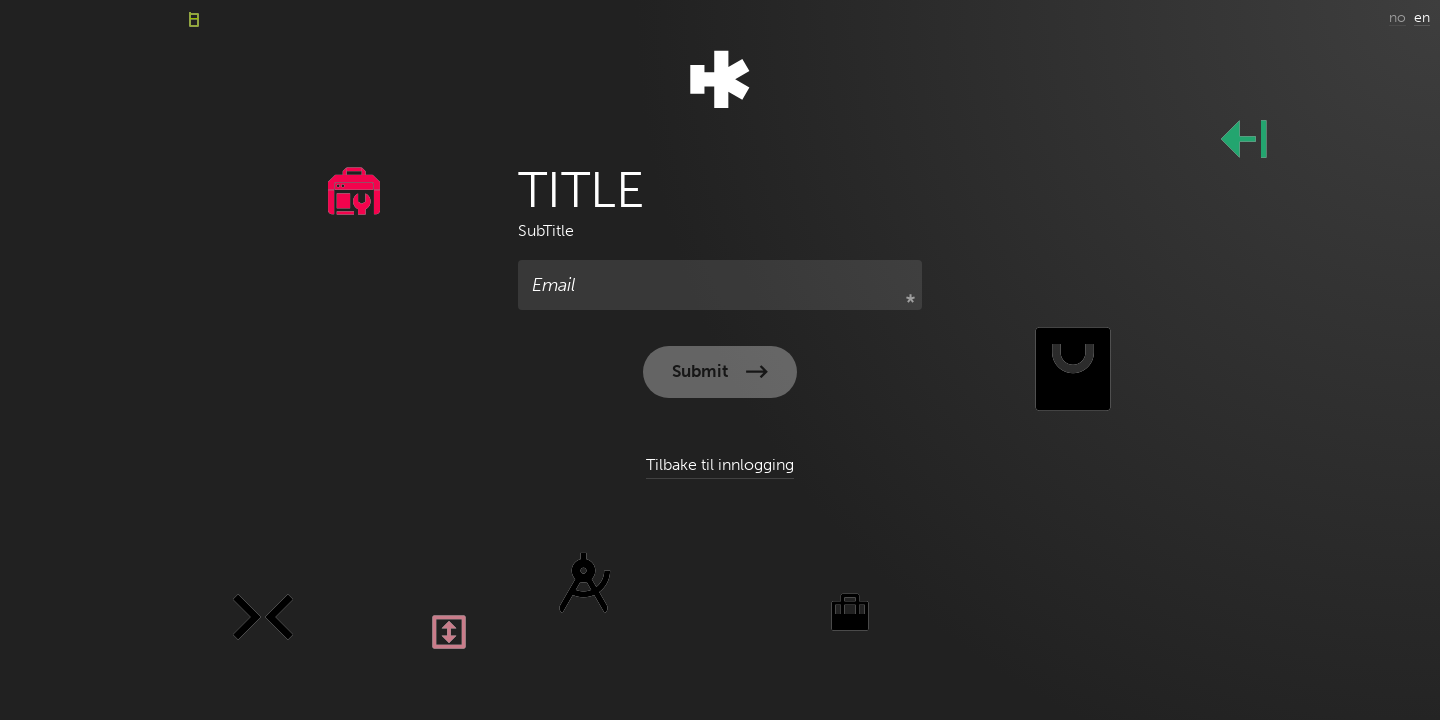 This screenshot has height=720, width=1440. Describe the element at coordinates (1245, 139) in the screenshot. I see `expand panel to the left` at that location.